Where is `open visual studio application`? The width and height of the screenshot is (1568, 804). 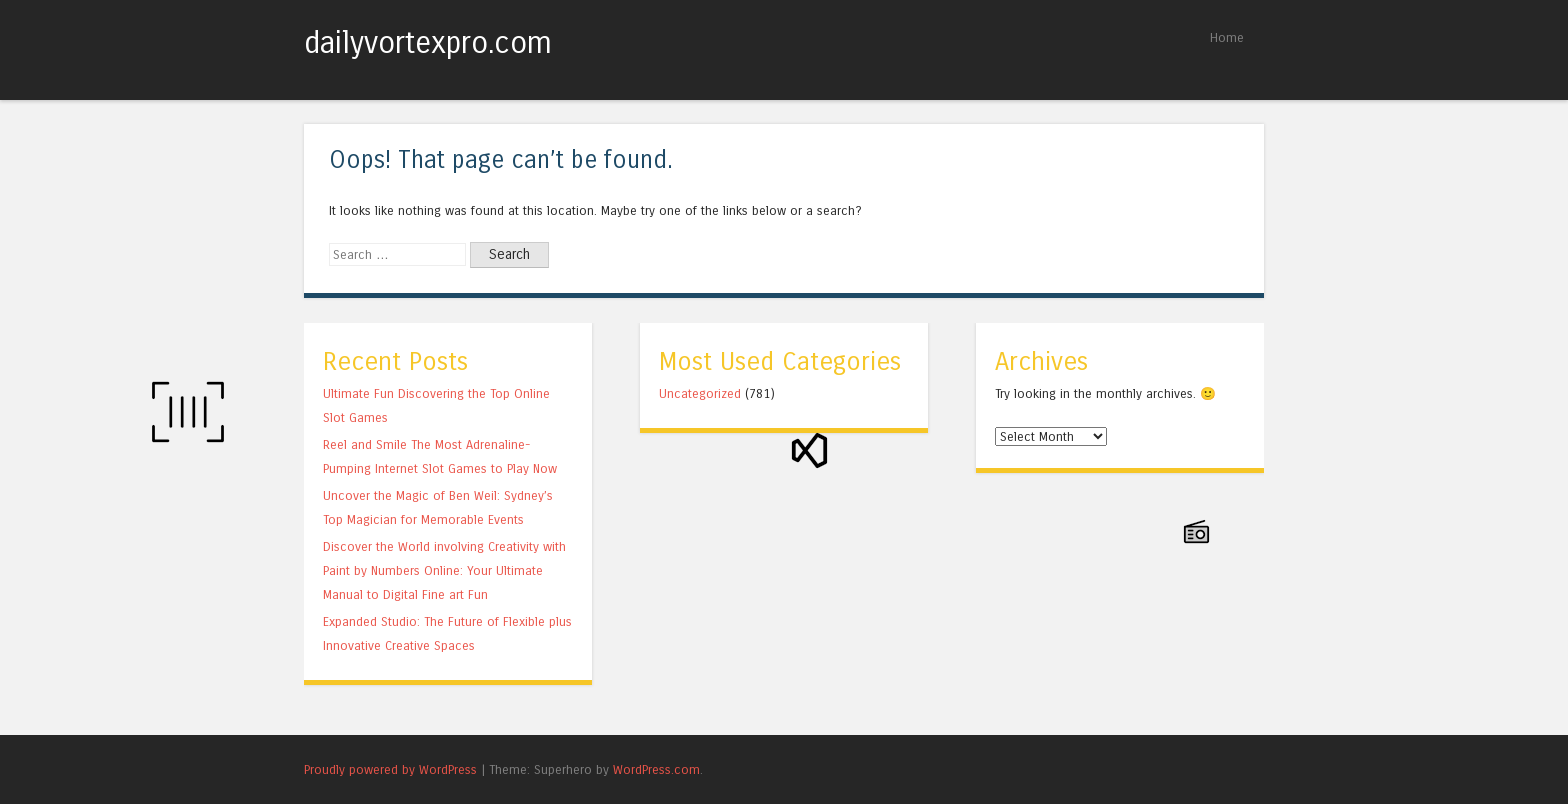
open visual studio application is located at coordinates (809, 450).